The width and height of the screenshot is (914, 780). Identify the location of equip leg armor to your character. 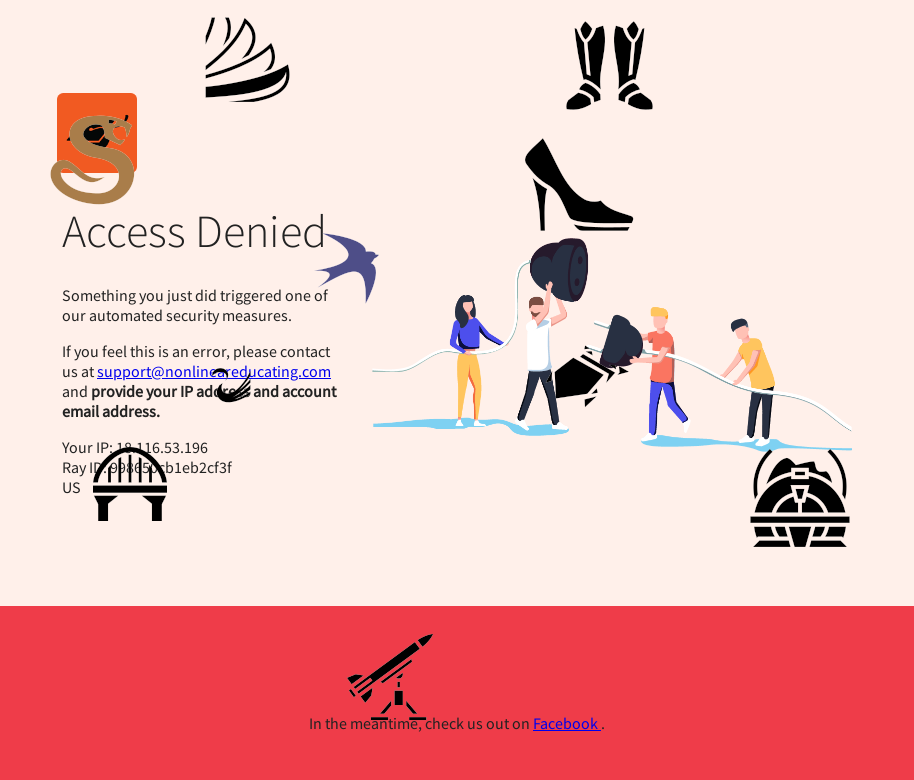
(609, 65).